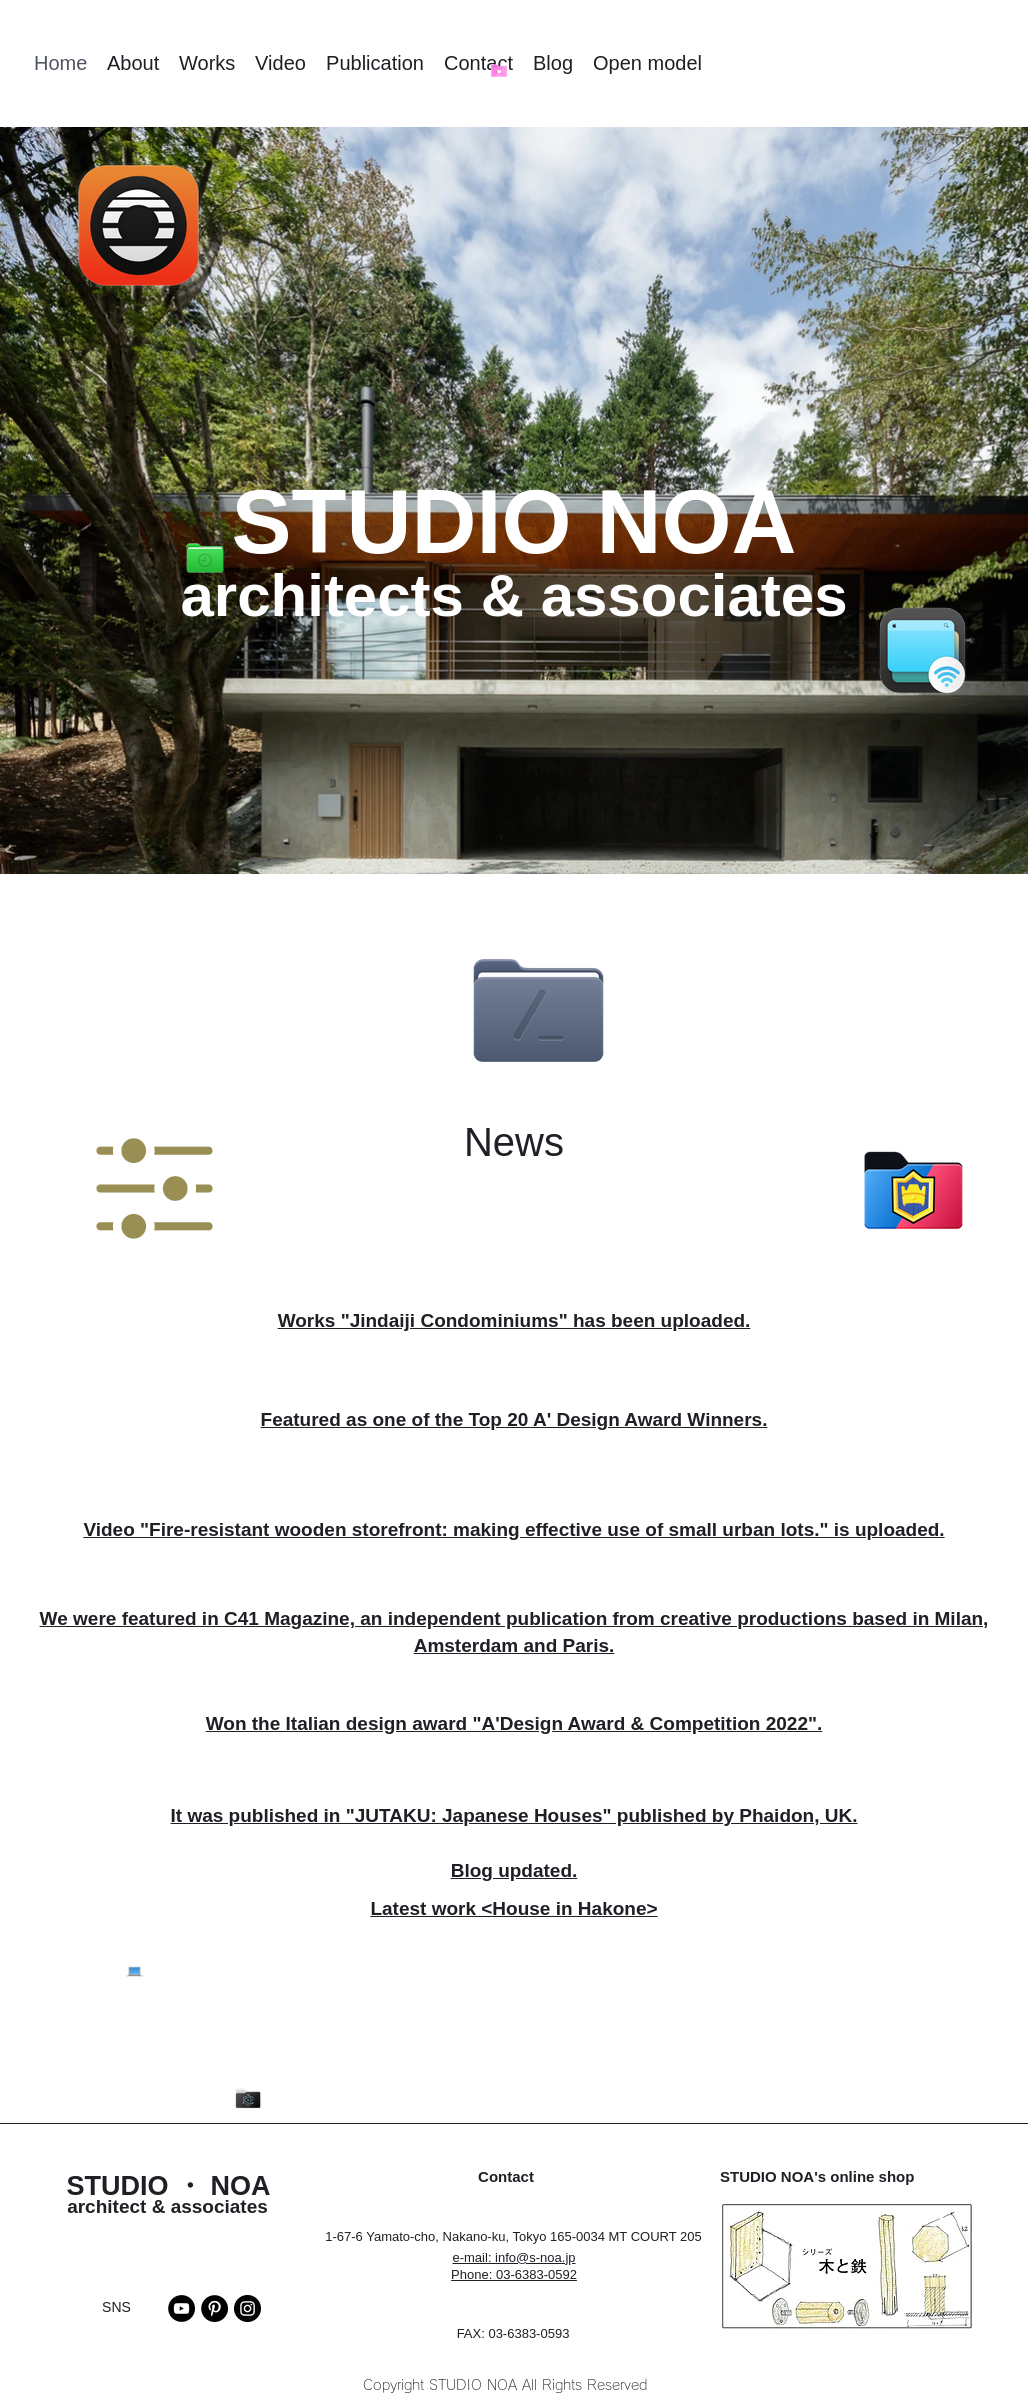 The width and height of the screenshot is (1028, 2407). I want to click on open clash royale game files folder, so click(913, 1193).